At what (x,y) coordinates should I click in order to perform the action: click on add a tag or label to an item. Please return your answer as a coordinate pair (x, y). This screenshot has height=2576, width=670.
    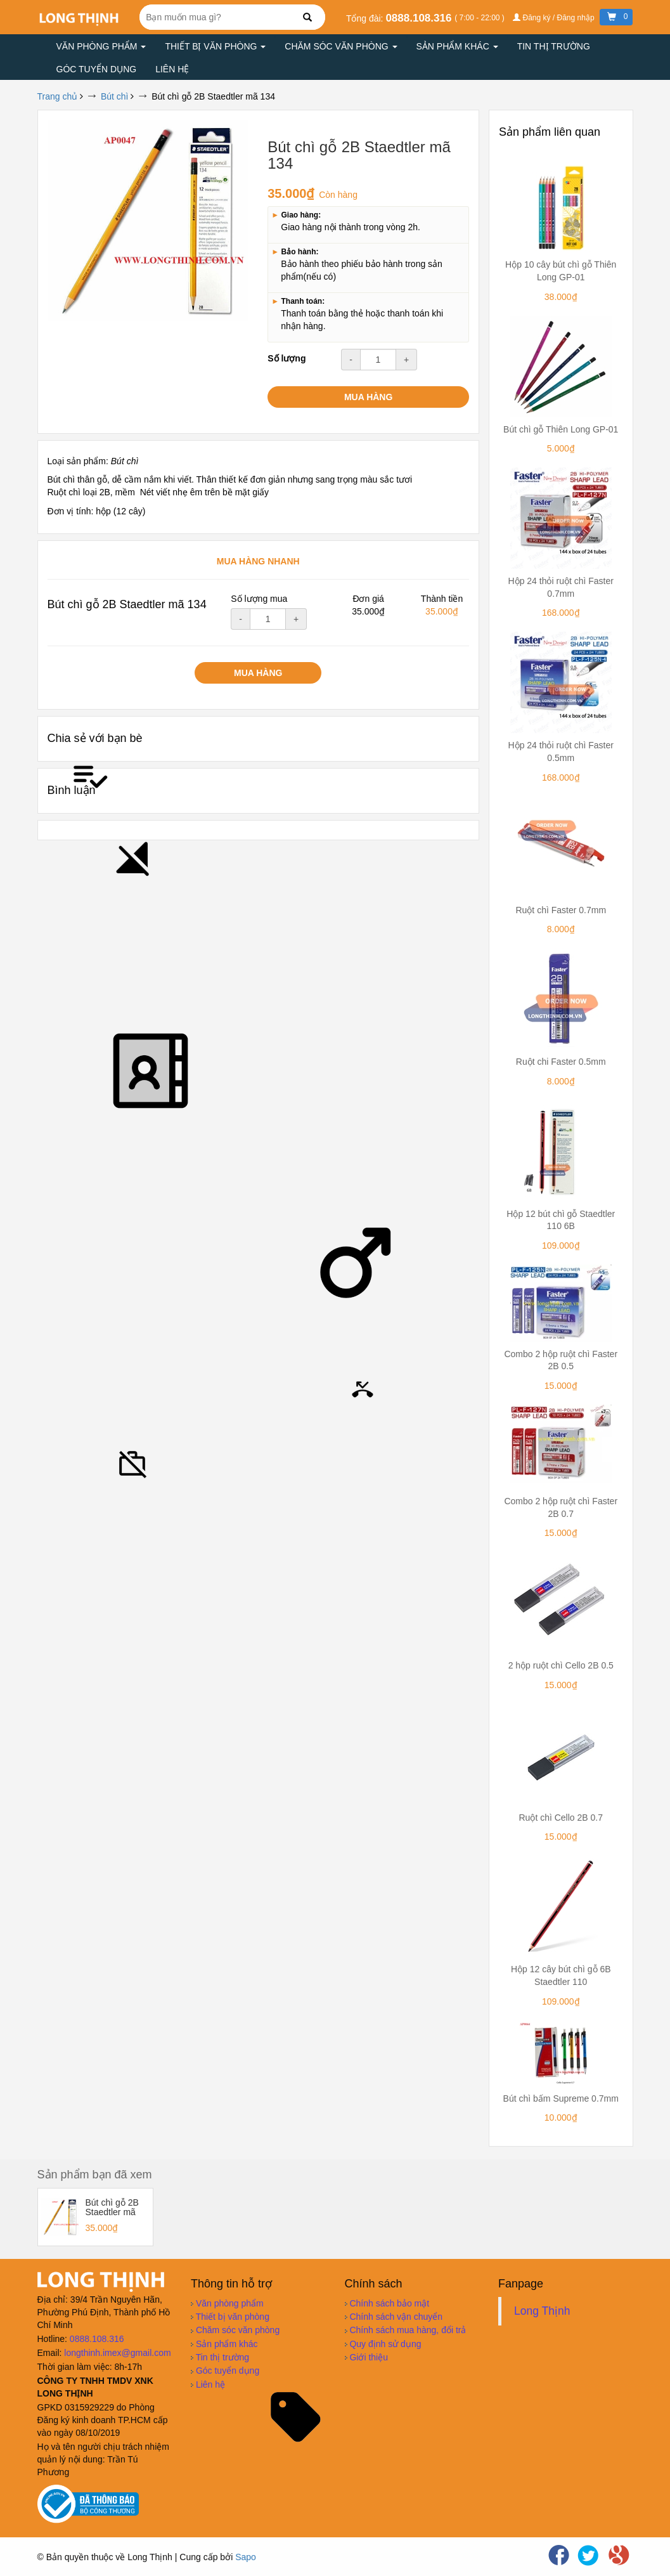
    Looking at the image, I should click on (294, 2416).